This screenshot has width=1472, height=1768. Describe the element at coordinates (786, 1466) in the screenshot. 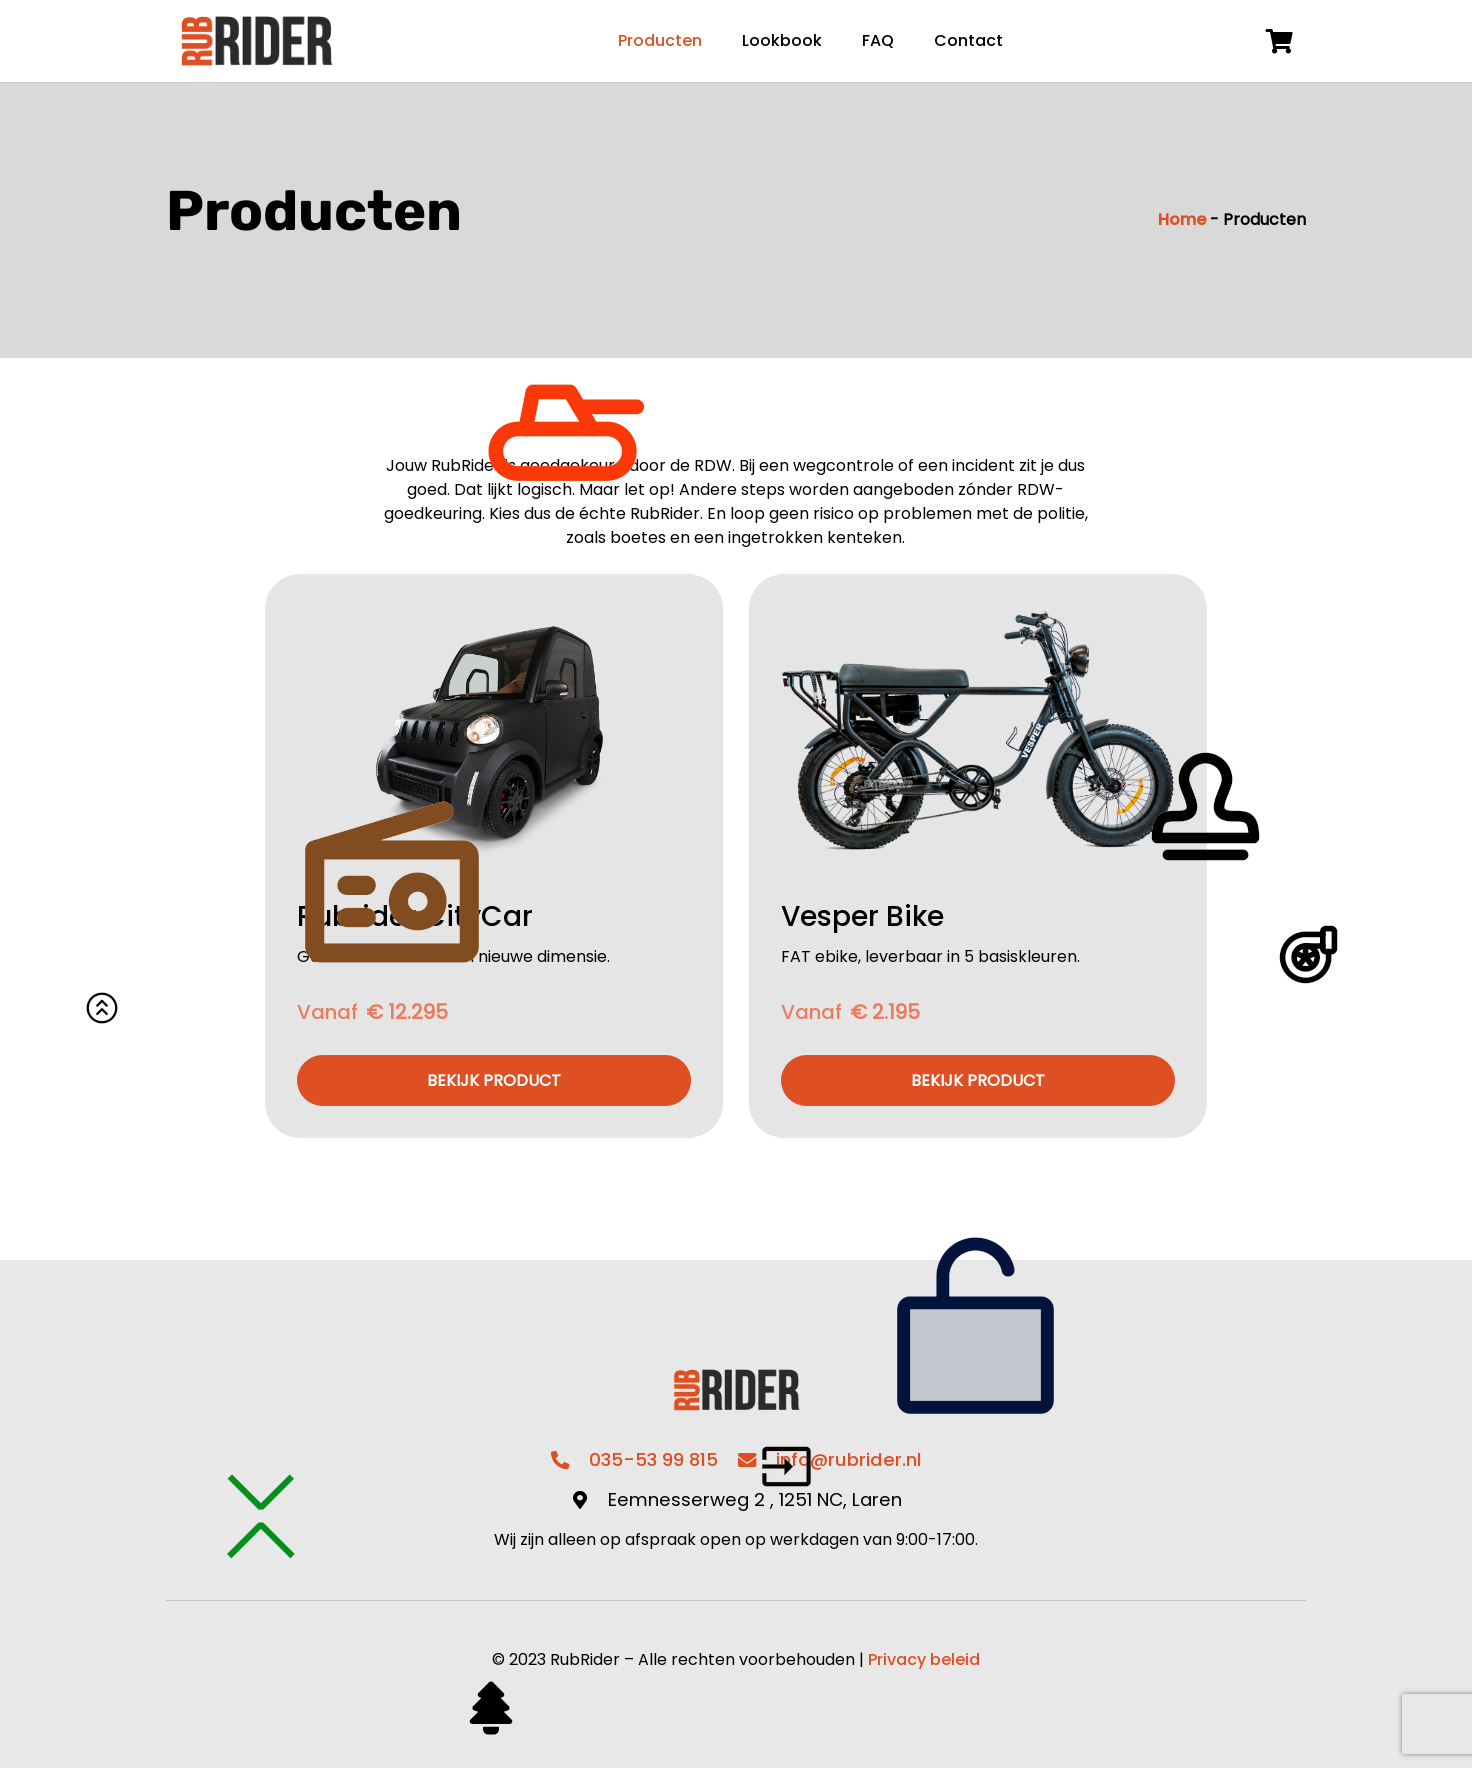

I see `input or import data into the current view` at that location.